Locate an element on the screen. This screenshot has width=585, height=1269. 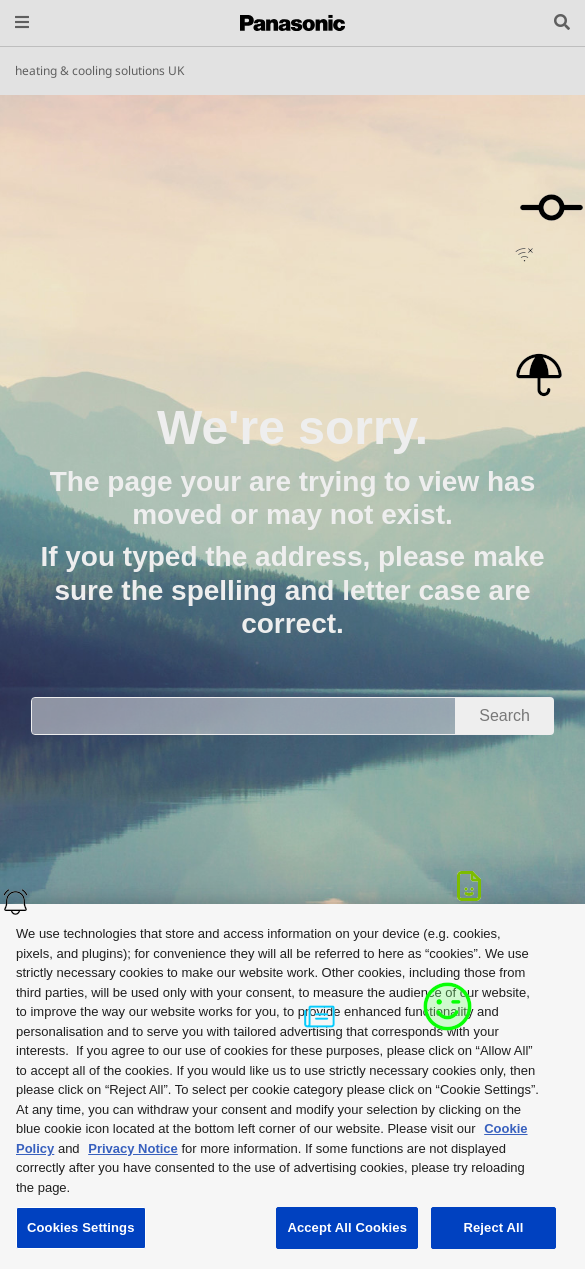
view news articles or updates is located at coordinates (320, 1016).